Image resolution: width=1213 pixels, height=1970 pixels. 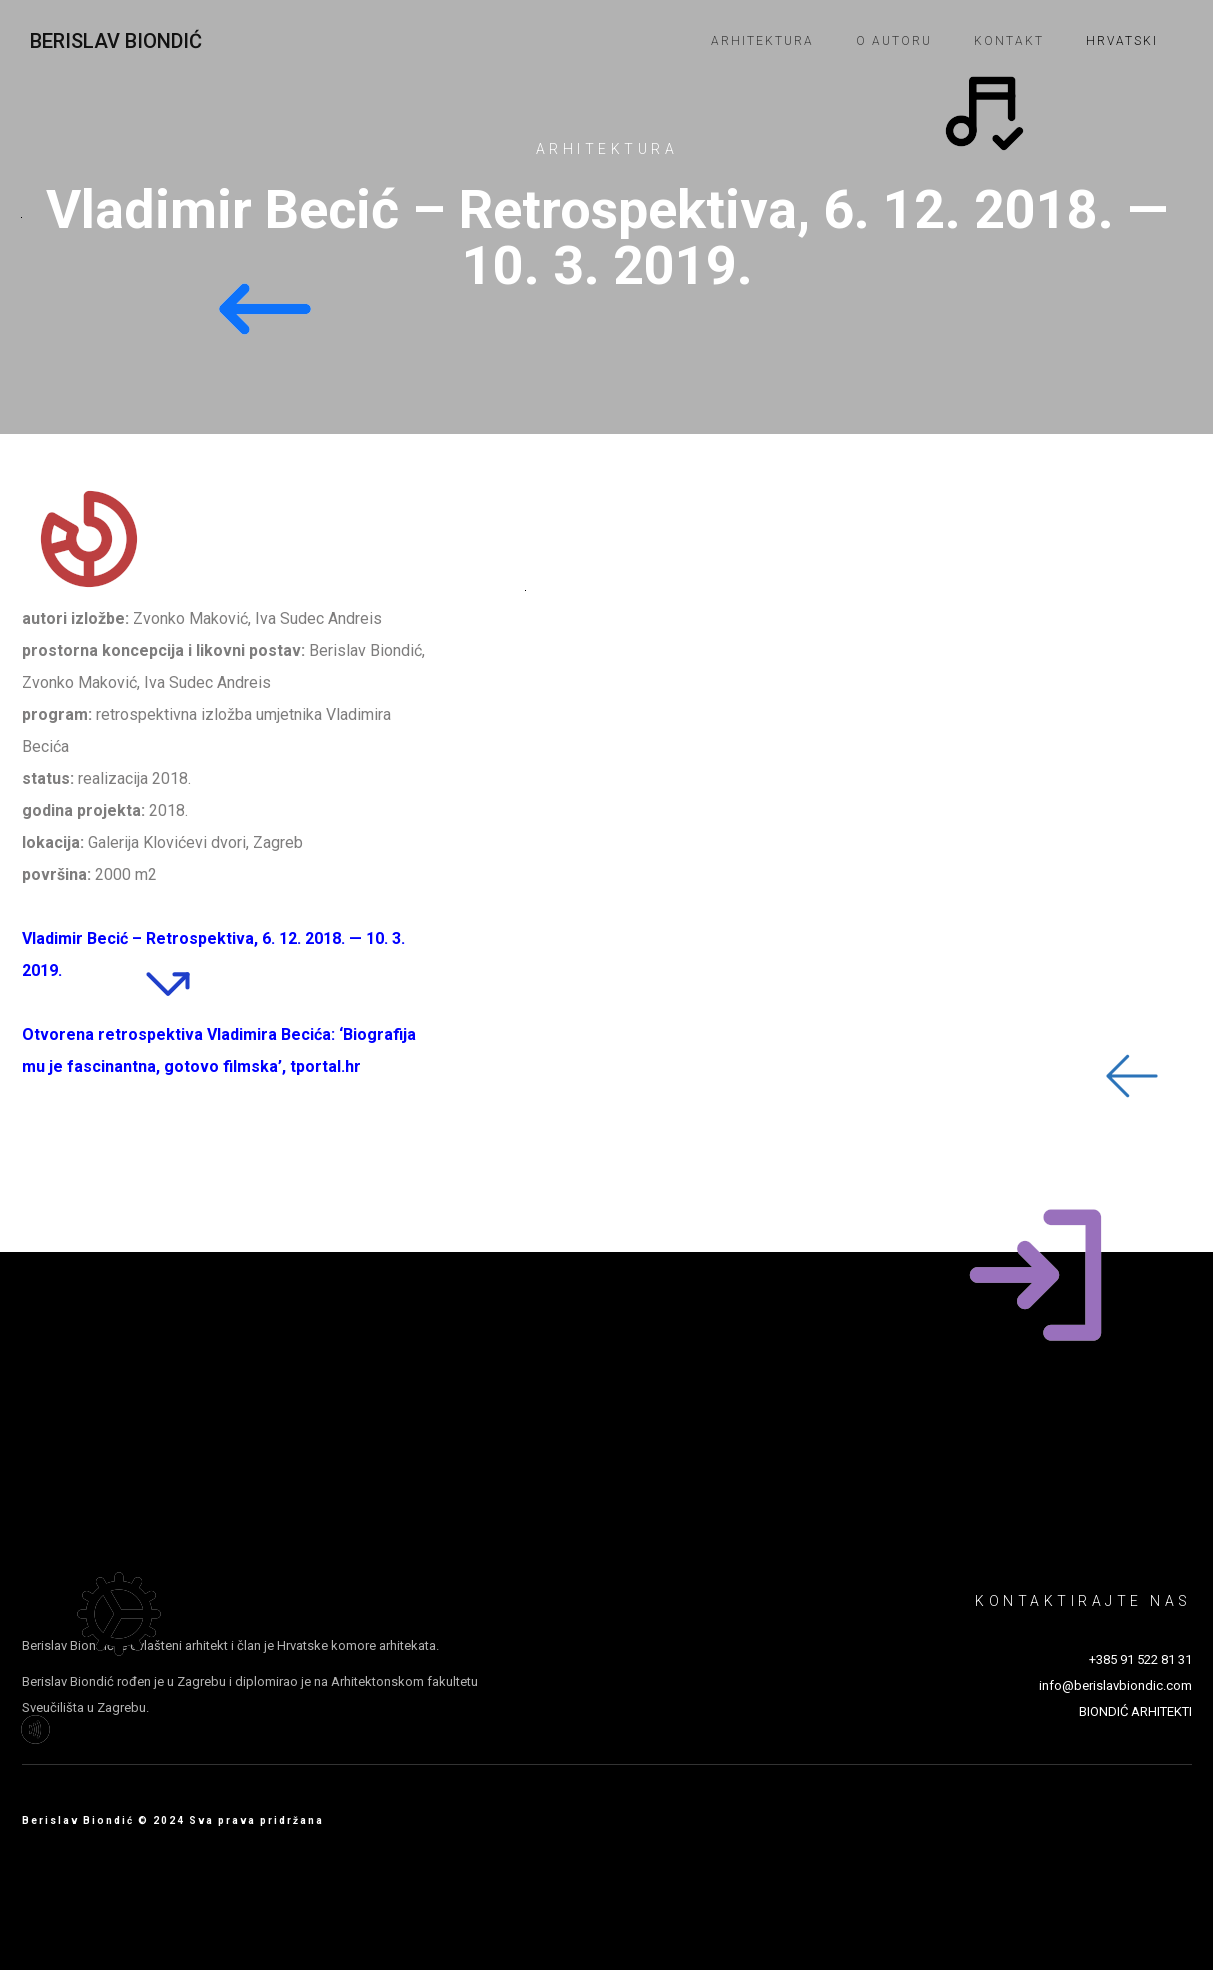 What do you see at coordinates (1132, 1076) in the screenshot?
I see `go back to the previous screen` at bounding box center [1132, 1076].